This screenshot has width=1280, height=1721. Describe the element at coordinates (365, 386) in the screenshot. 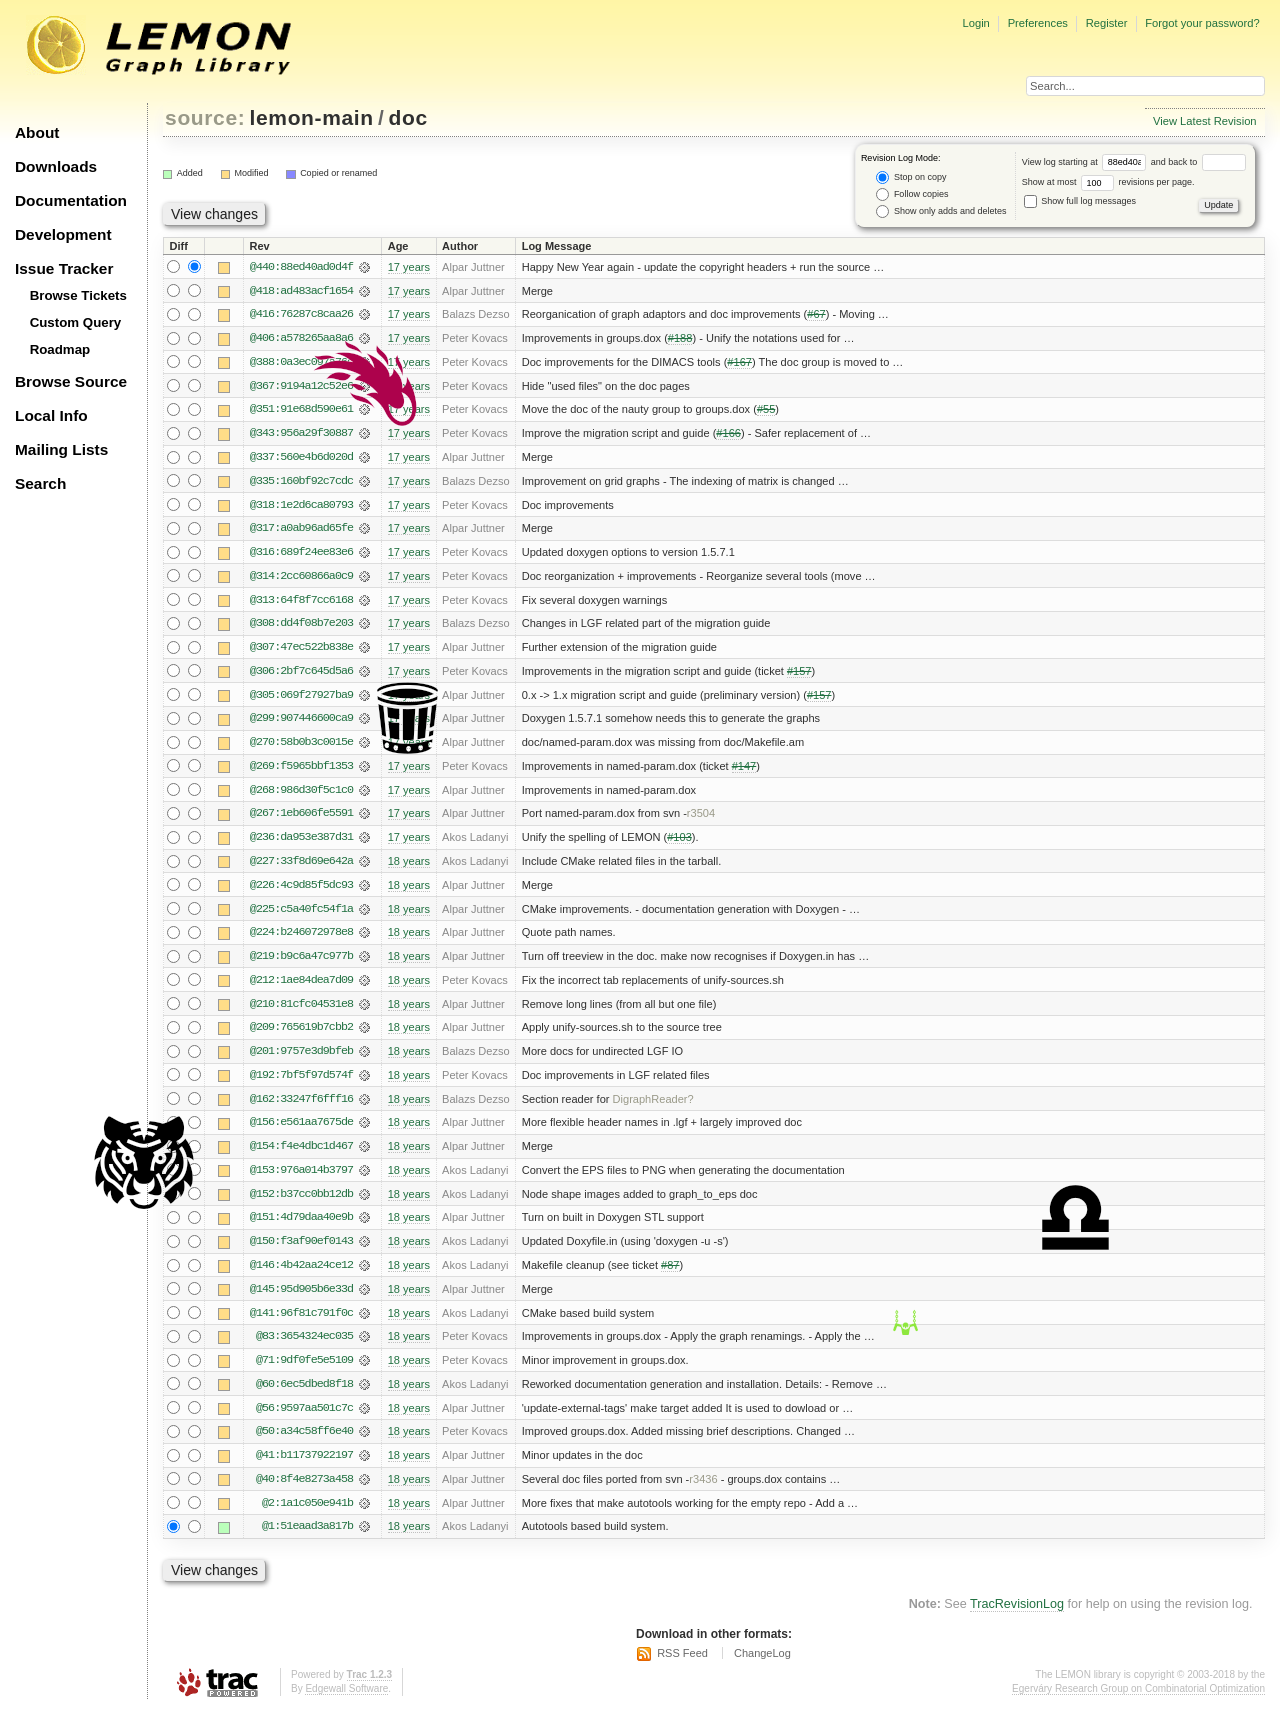

I see `indicates a speed boost or acceleration power-up` at that location.